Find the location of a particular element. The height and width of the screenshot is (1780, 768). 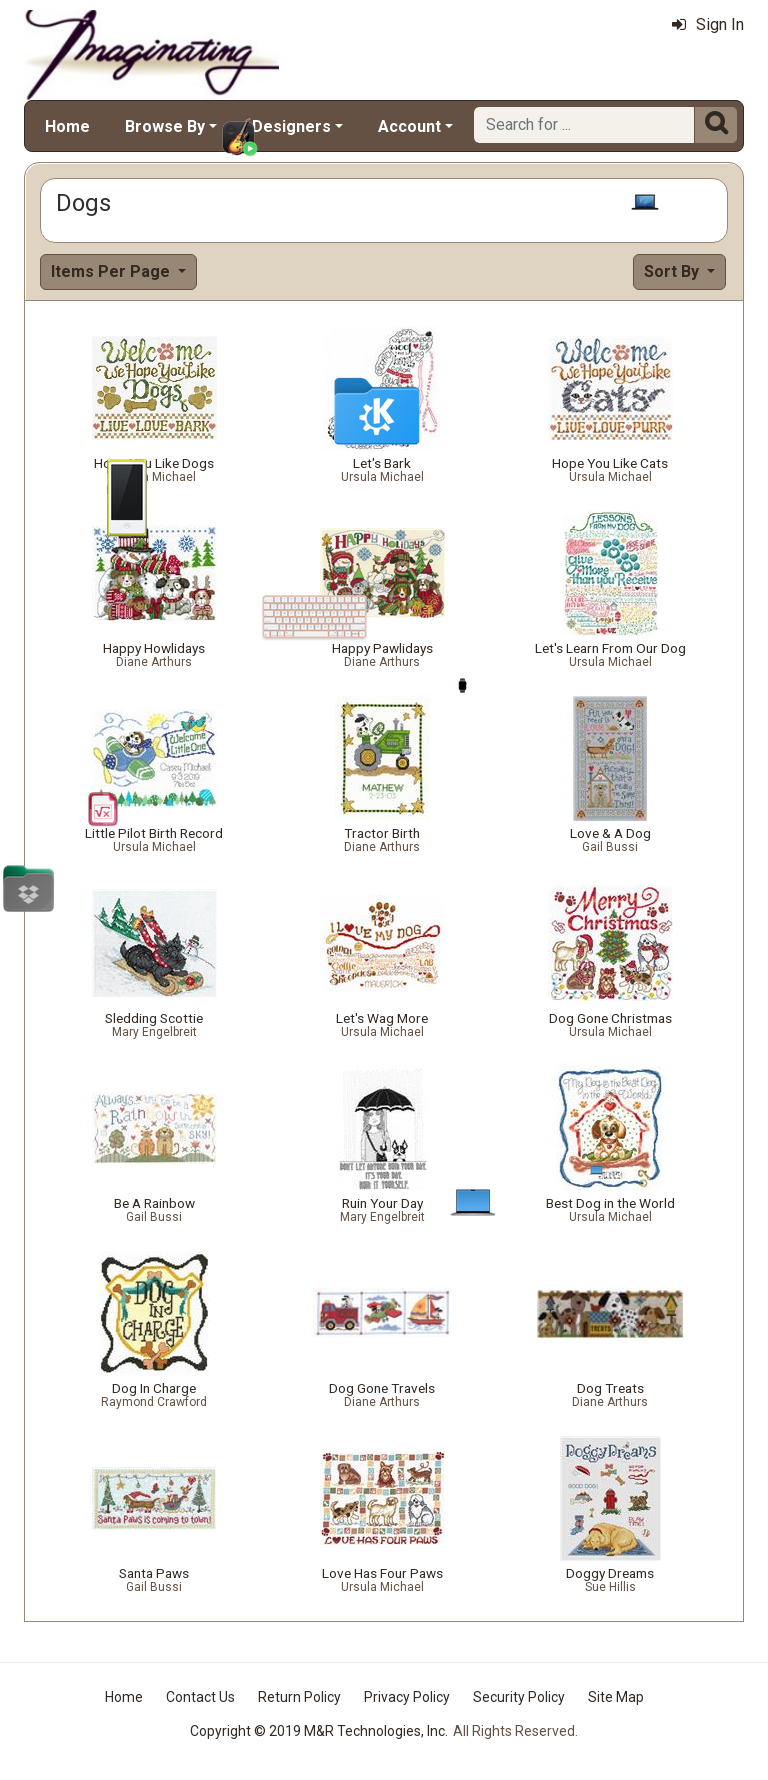

open kde application files folder is located at coordinates (376, 413).